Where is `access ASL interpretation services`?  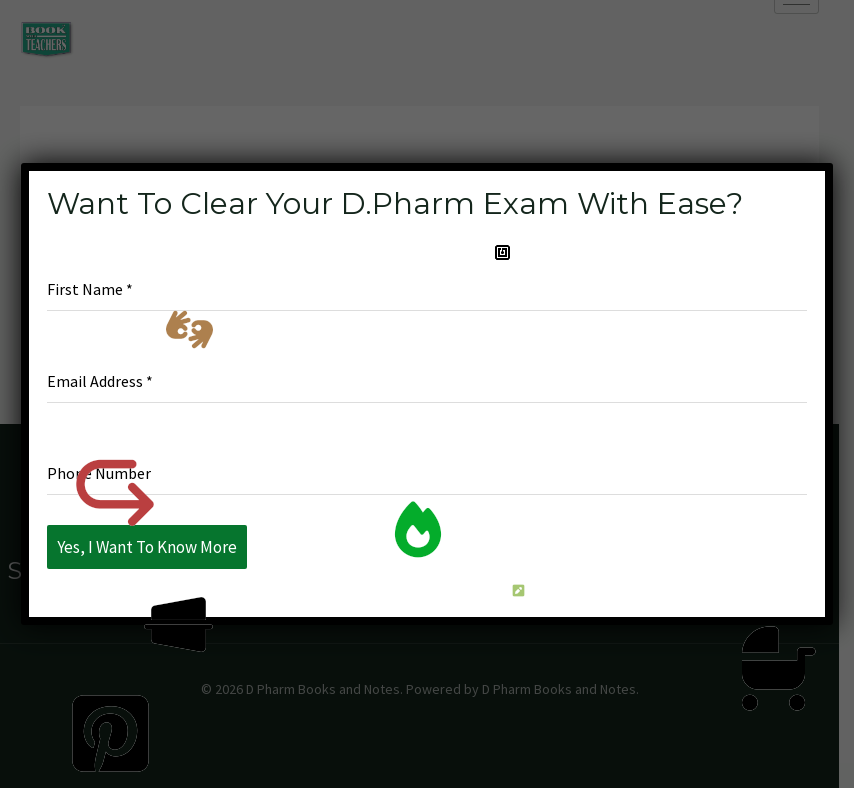
access ASL interpretation services is located at coordinates (189, 329).